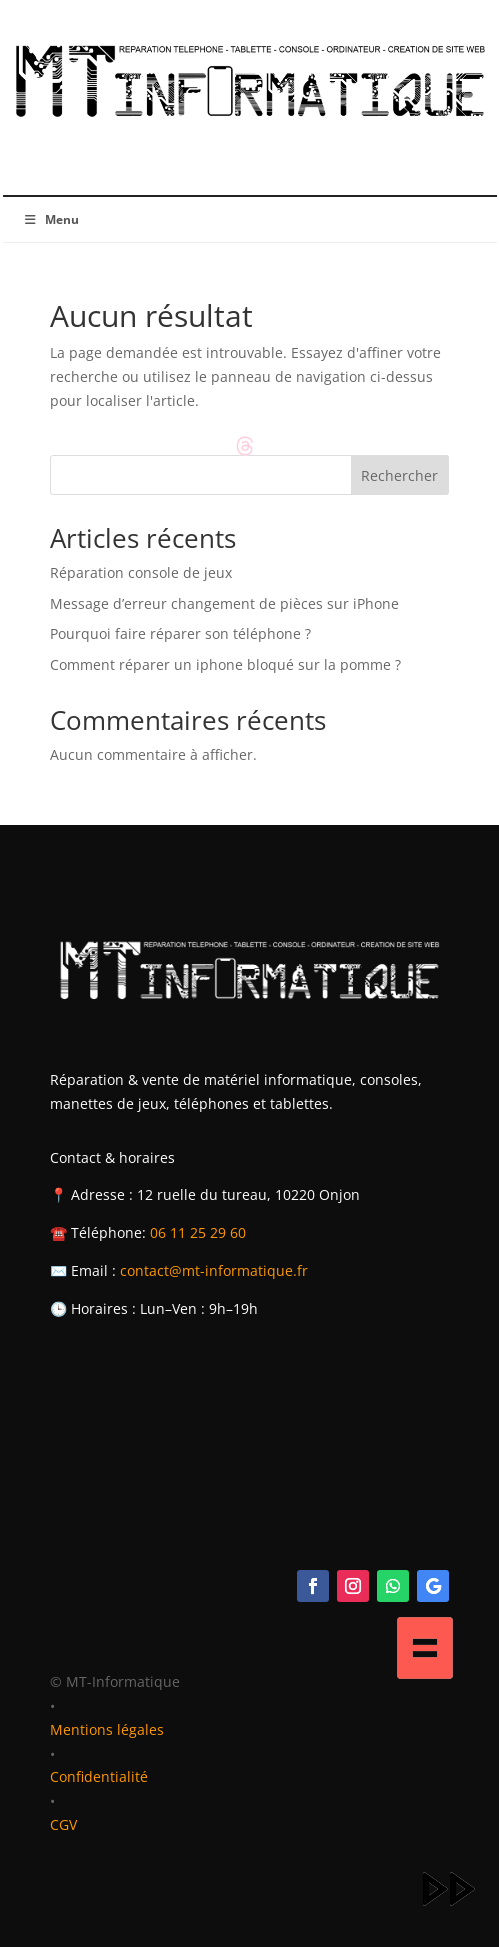  What do you see at coordinates (425, 1648) in the screenshot?
I see `view invoice or billing details` at bounding box center [425, 1648].